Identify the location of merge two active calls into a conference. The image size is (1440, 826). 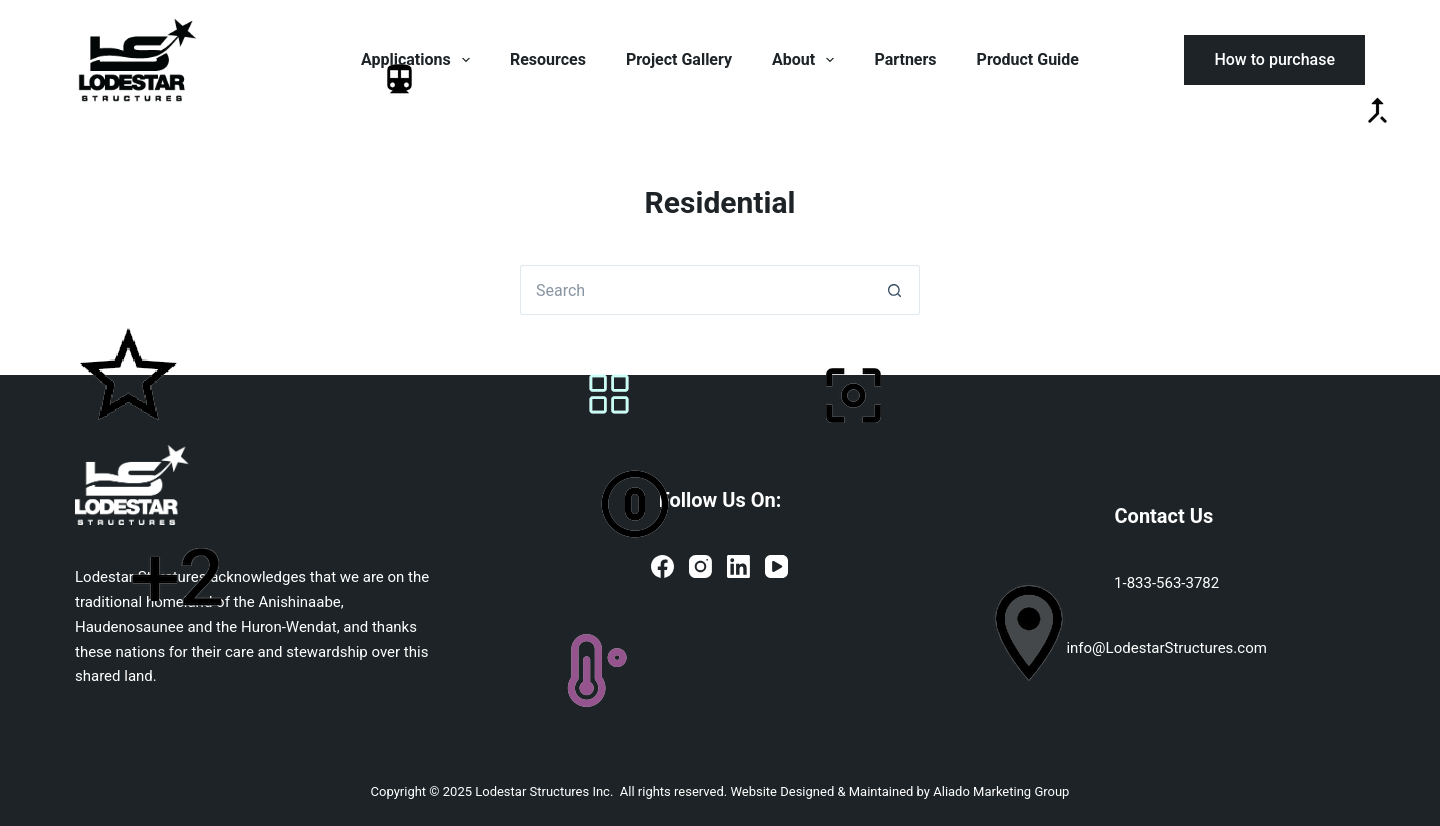
(1377, 110).